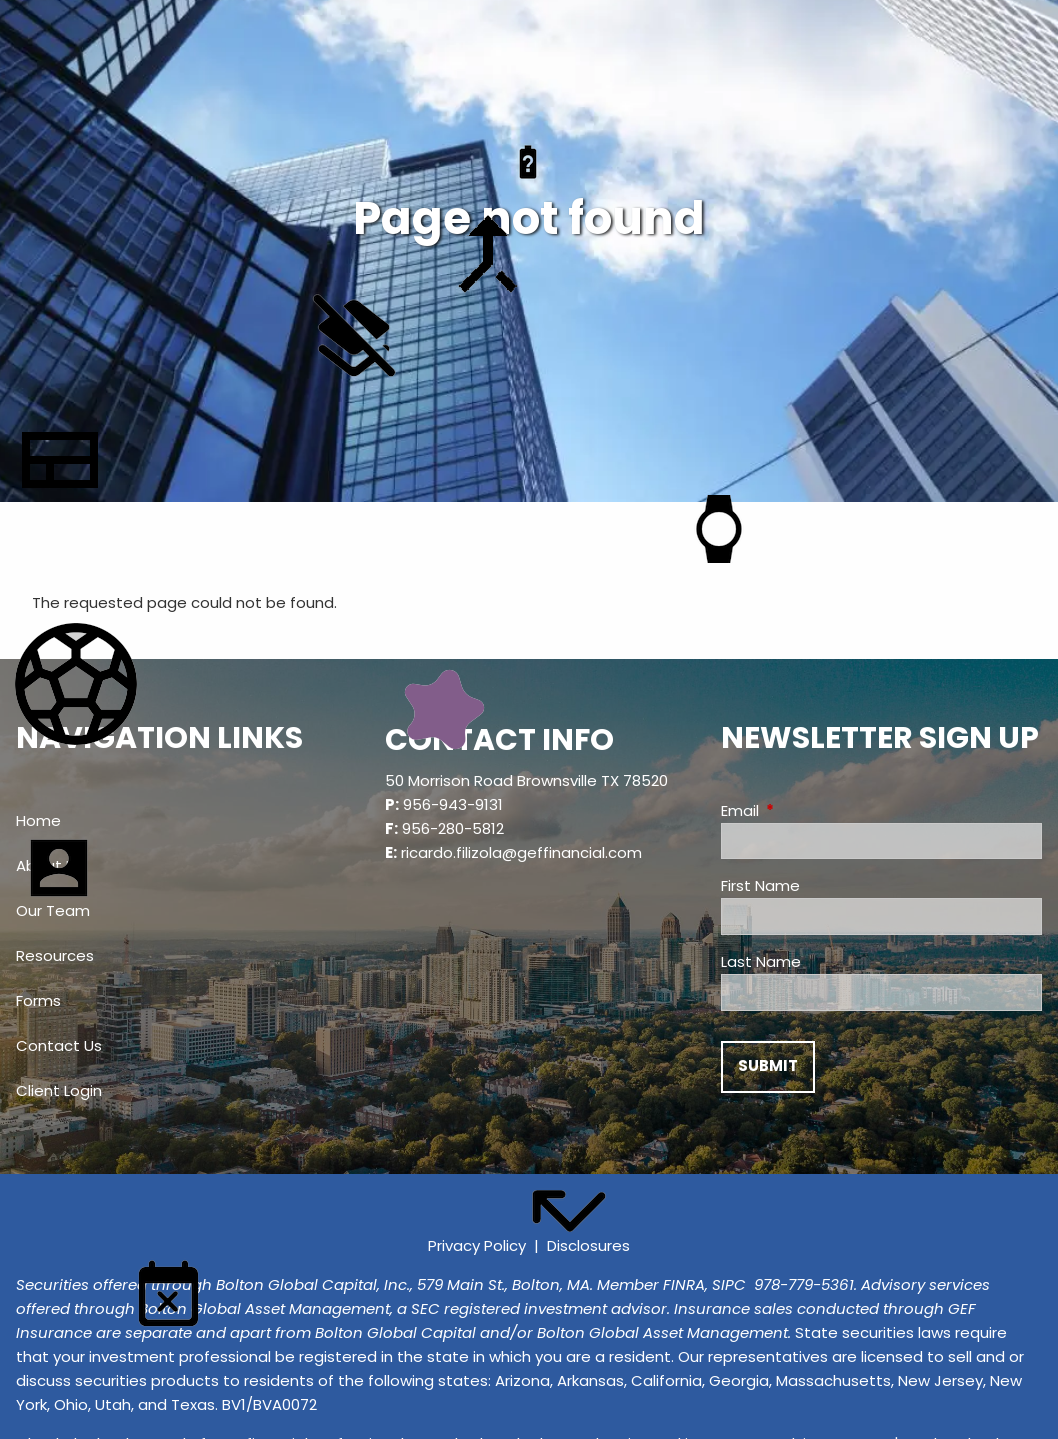  I want to click on indicates battery status is unknown or cannot be detected, so click(528, 162).